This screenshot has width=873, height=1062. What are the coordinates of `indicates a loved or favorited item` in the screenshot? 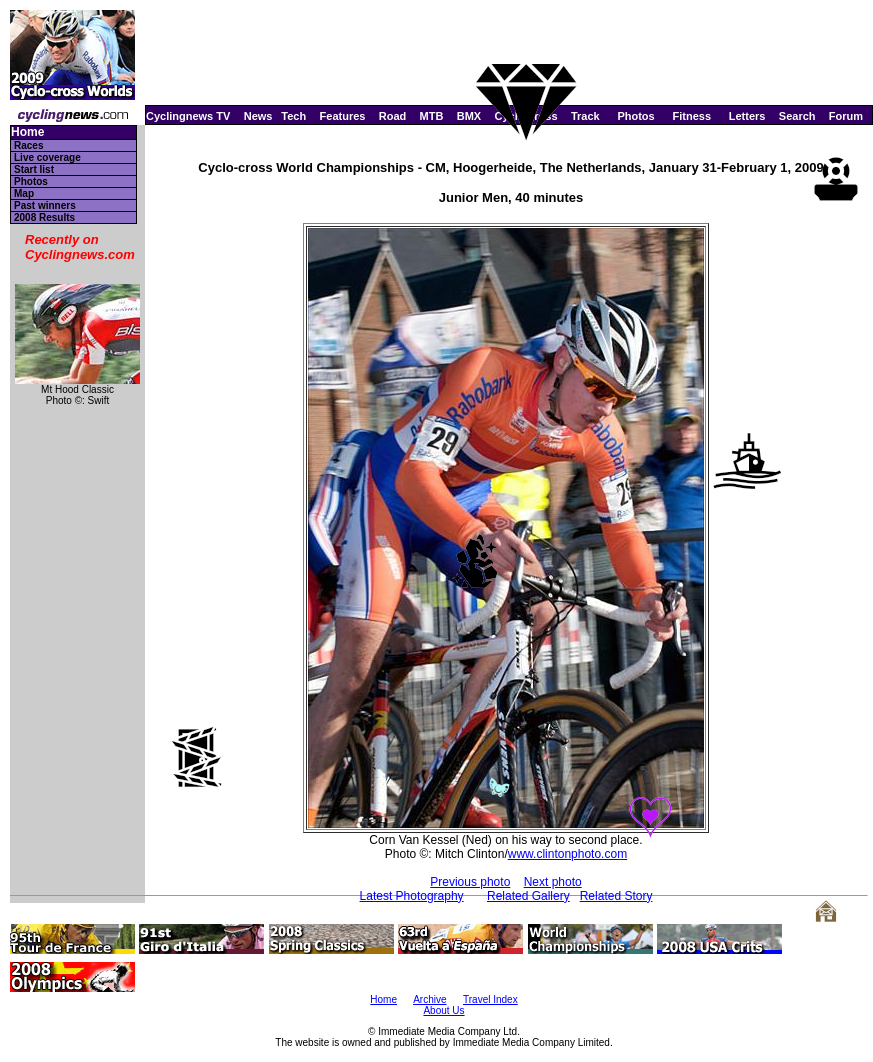 It's located at (650, 817).